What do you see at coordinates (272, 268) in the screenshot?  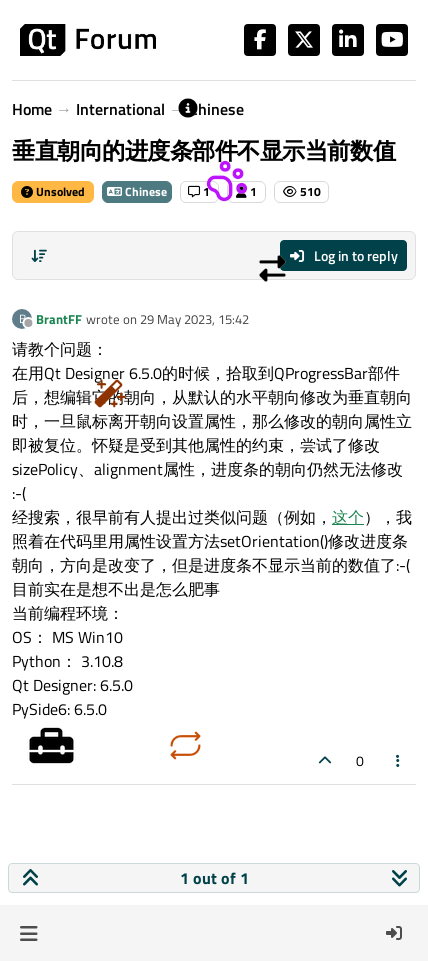 I see `swap or exchange items` at bounding box center [272, 268].